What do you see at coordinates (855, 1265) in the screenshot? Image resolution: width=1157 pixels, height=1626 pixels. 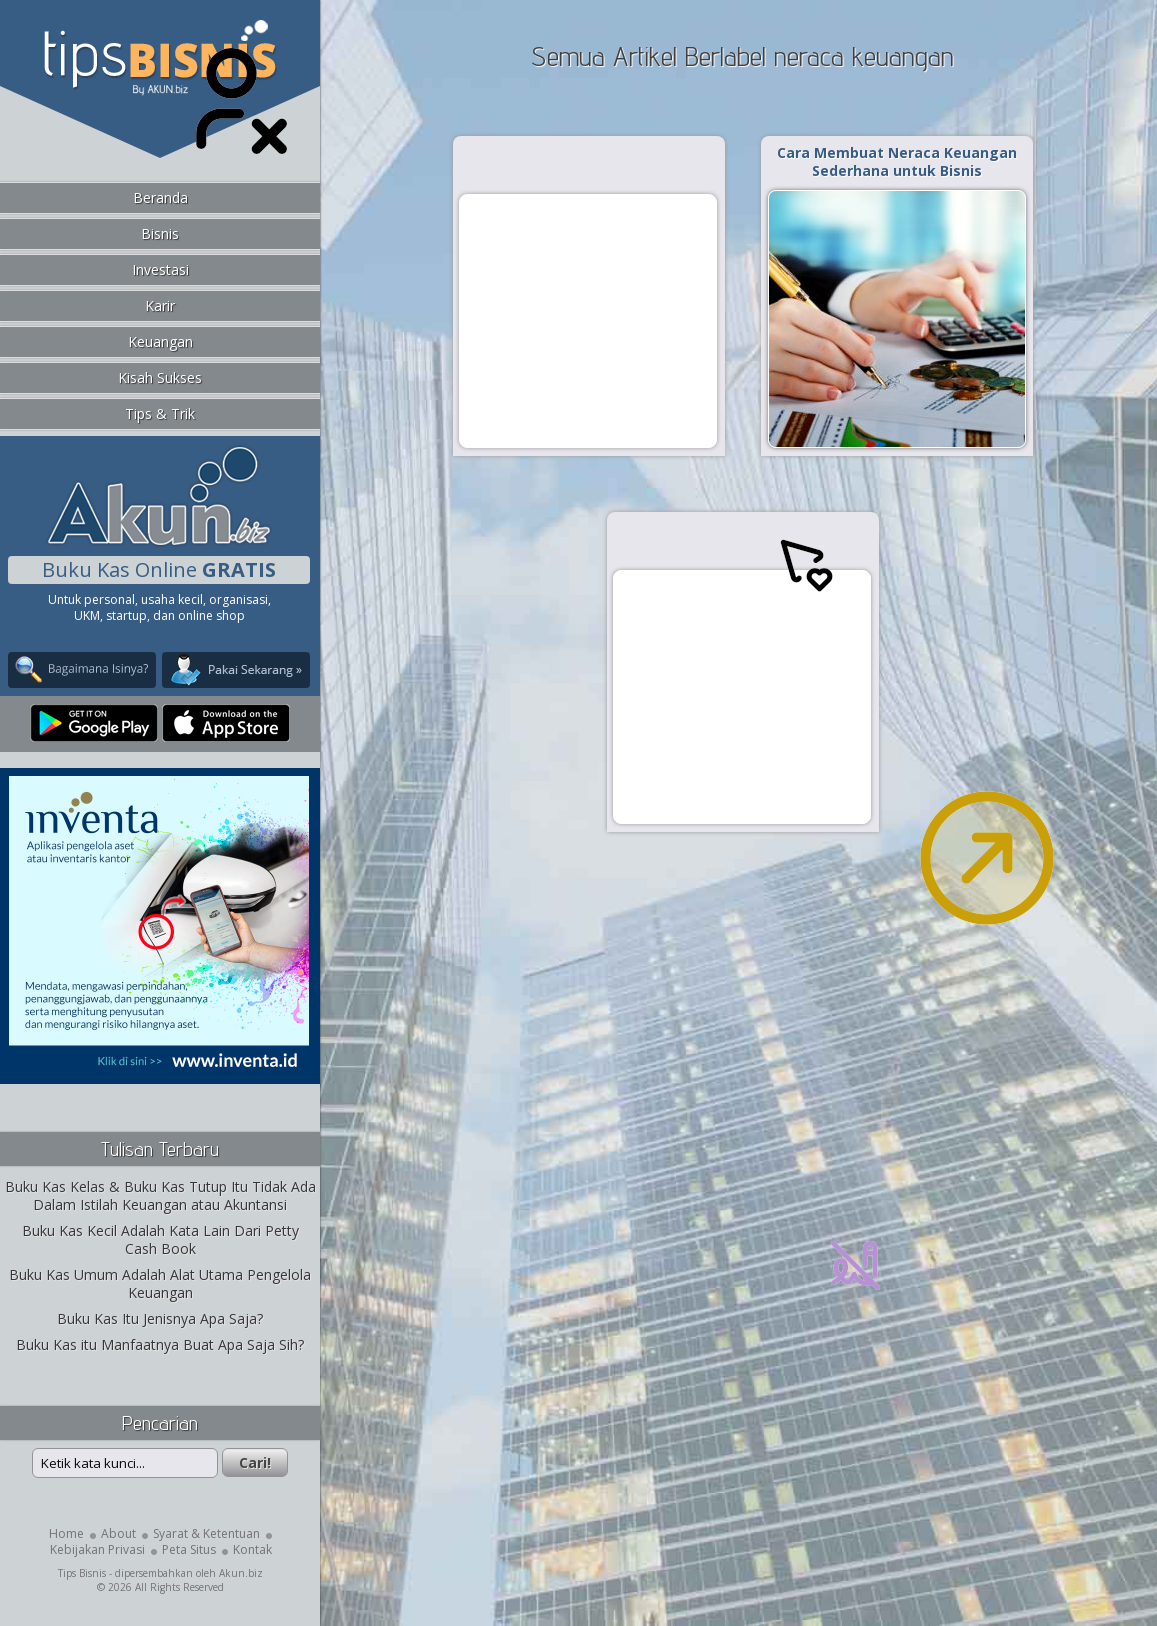 I see `disable auto-signature or sign-off` at bounding box center [855, 1265].